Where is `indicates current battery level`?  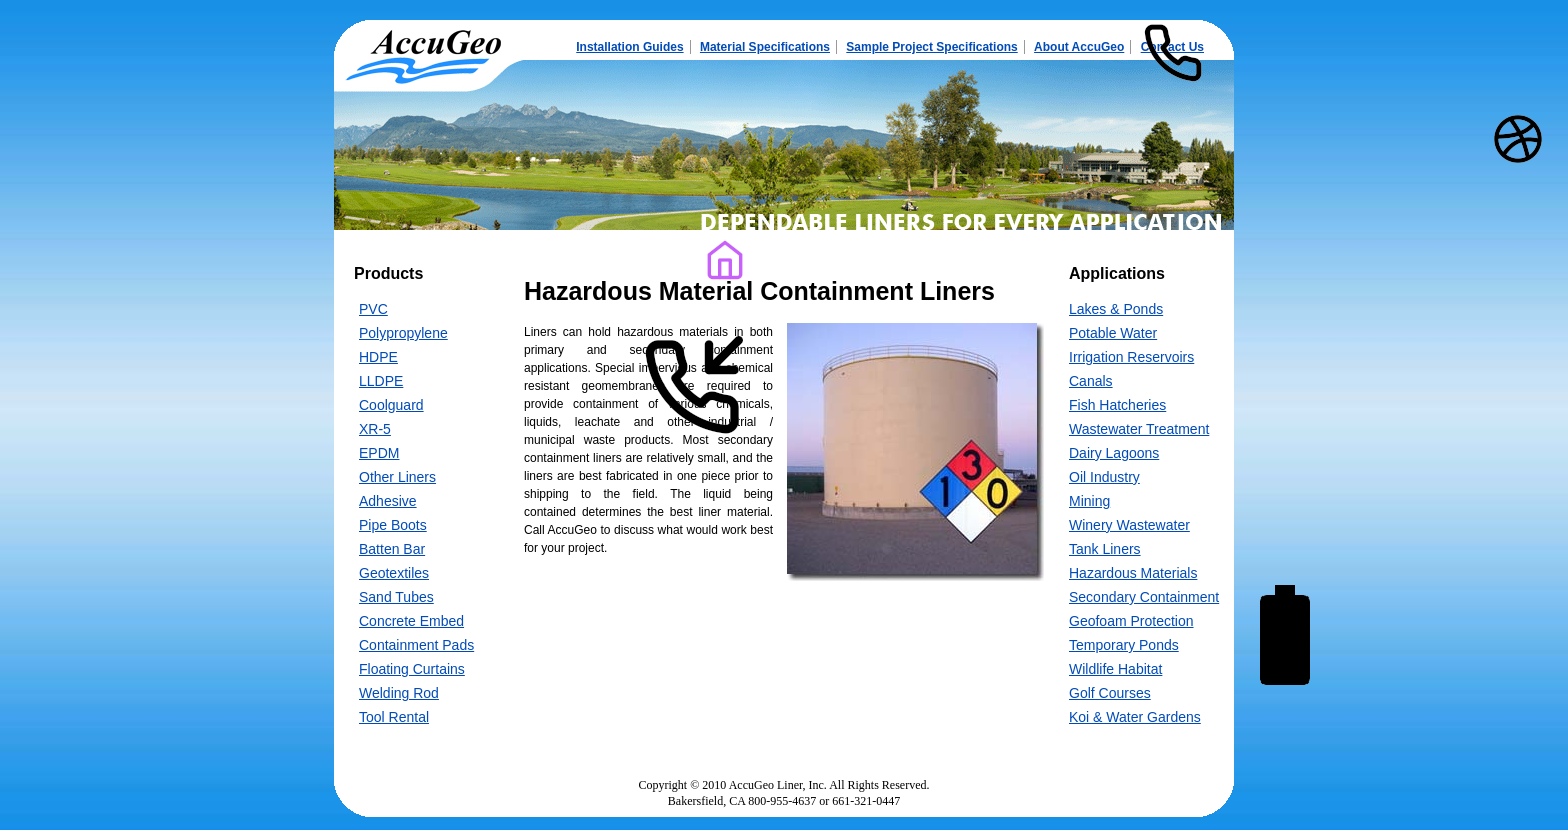
indicates current battery level is located at coordinates (1285, 635).